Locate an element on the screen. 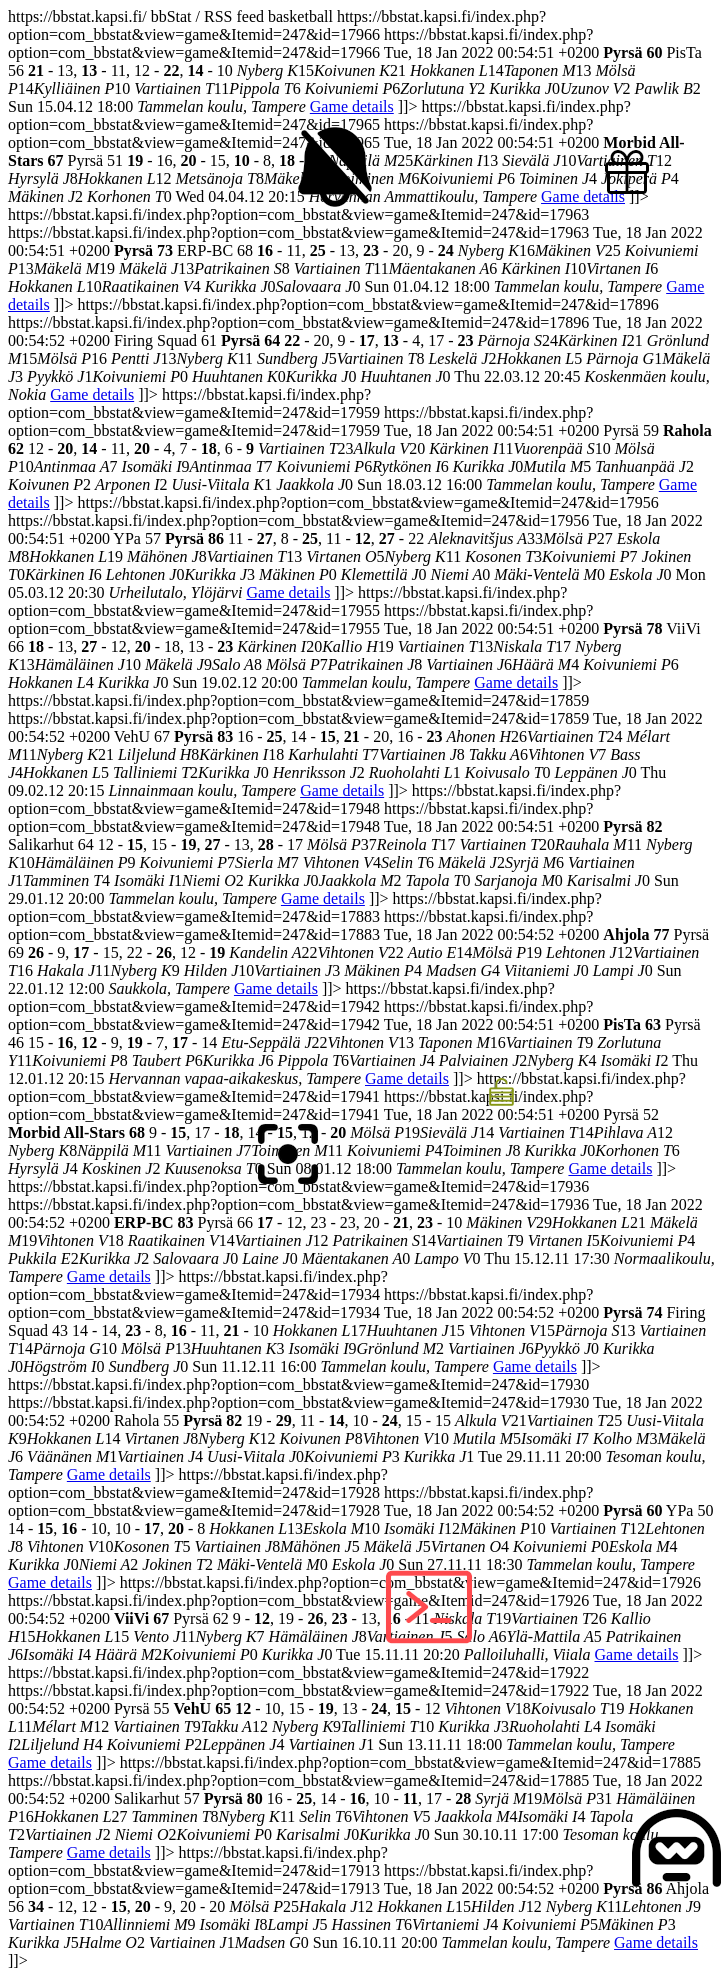 This screenshot has width=723, height=1978. open command line terminal is located at coordinates (429, 1607).